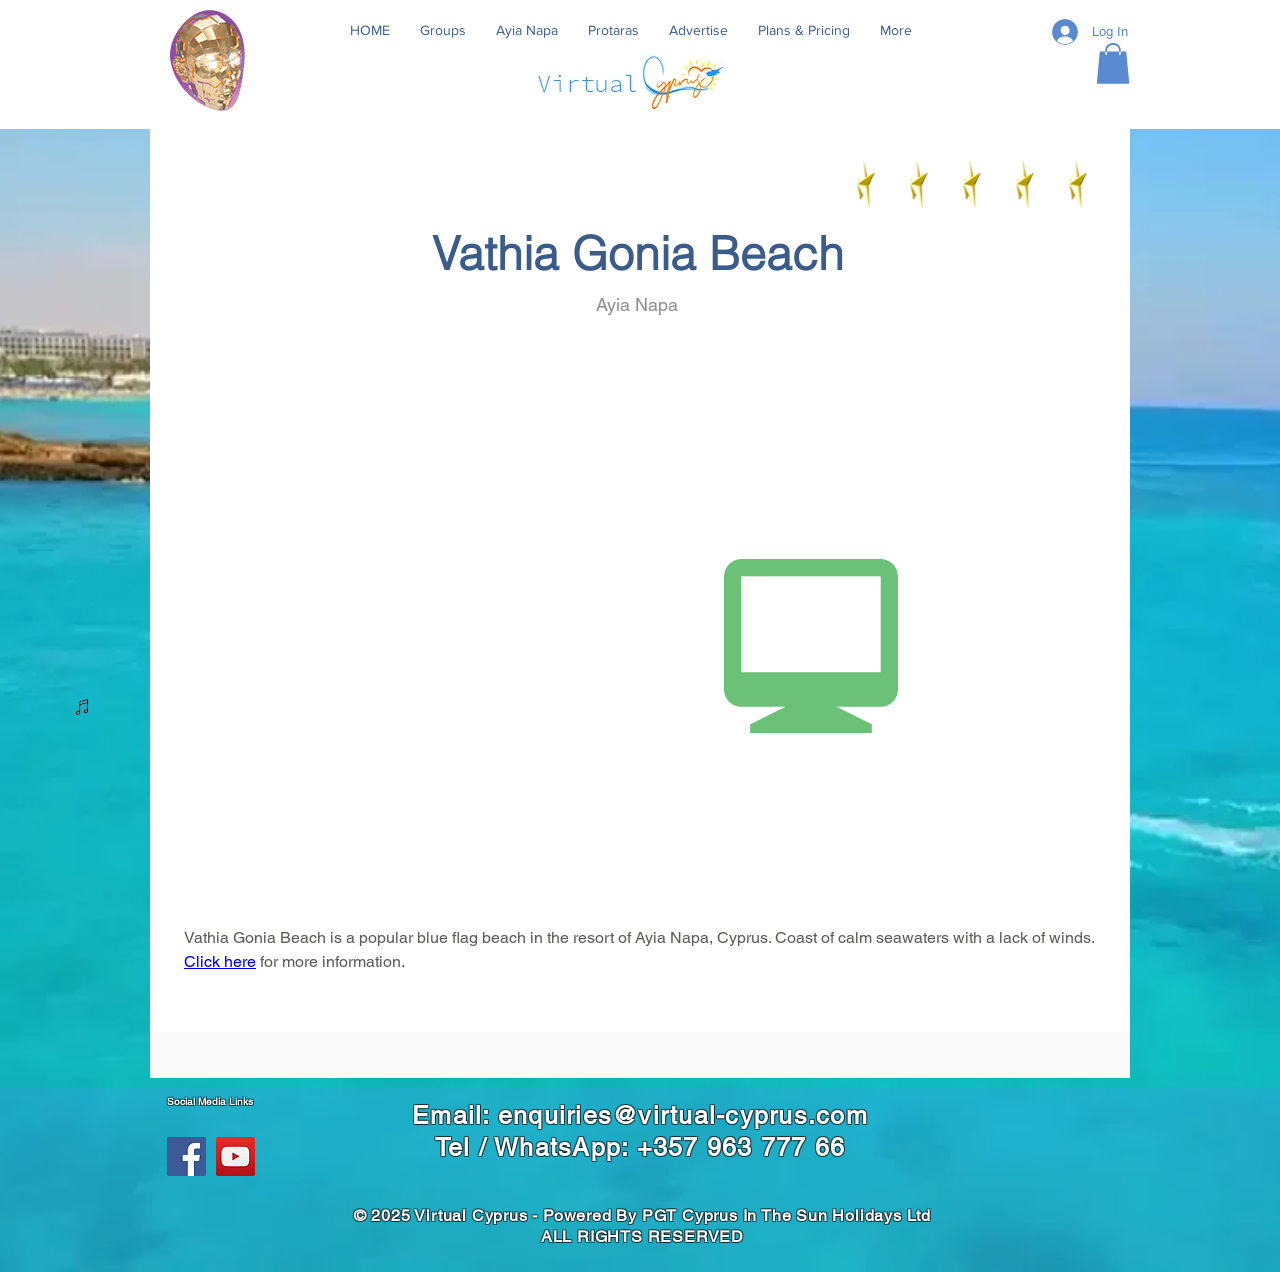 This screenshot has height=1272, width=1280. I want to click on open music library or player, so click(82, 707).